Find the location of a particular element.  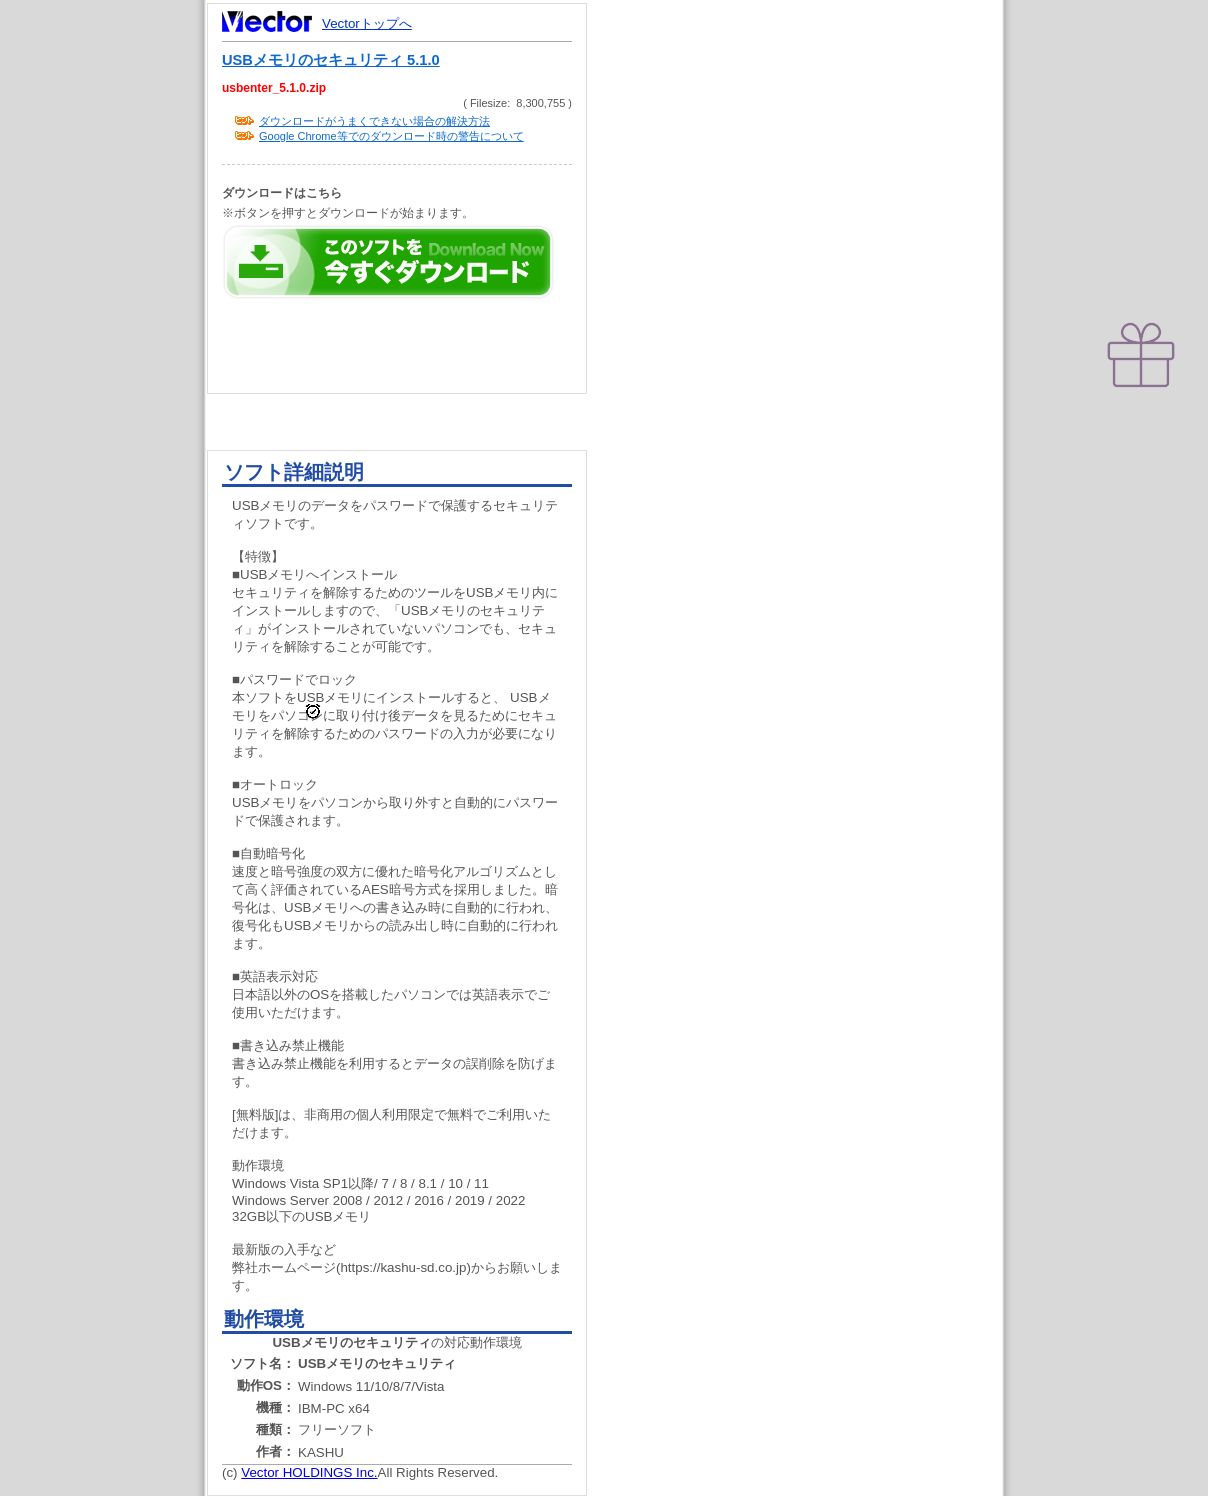

alarm is set and active is located at coordinates (313, 711).